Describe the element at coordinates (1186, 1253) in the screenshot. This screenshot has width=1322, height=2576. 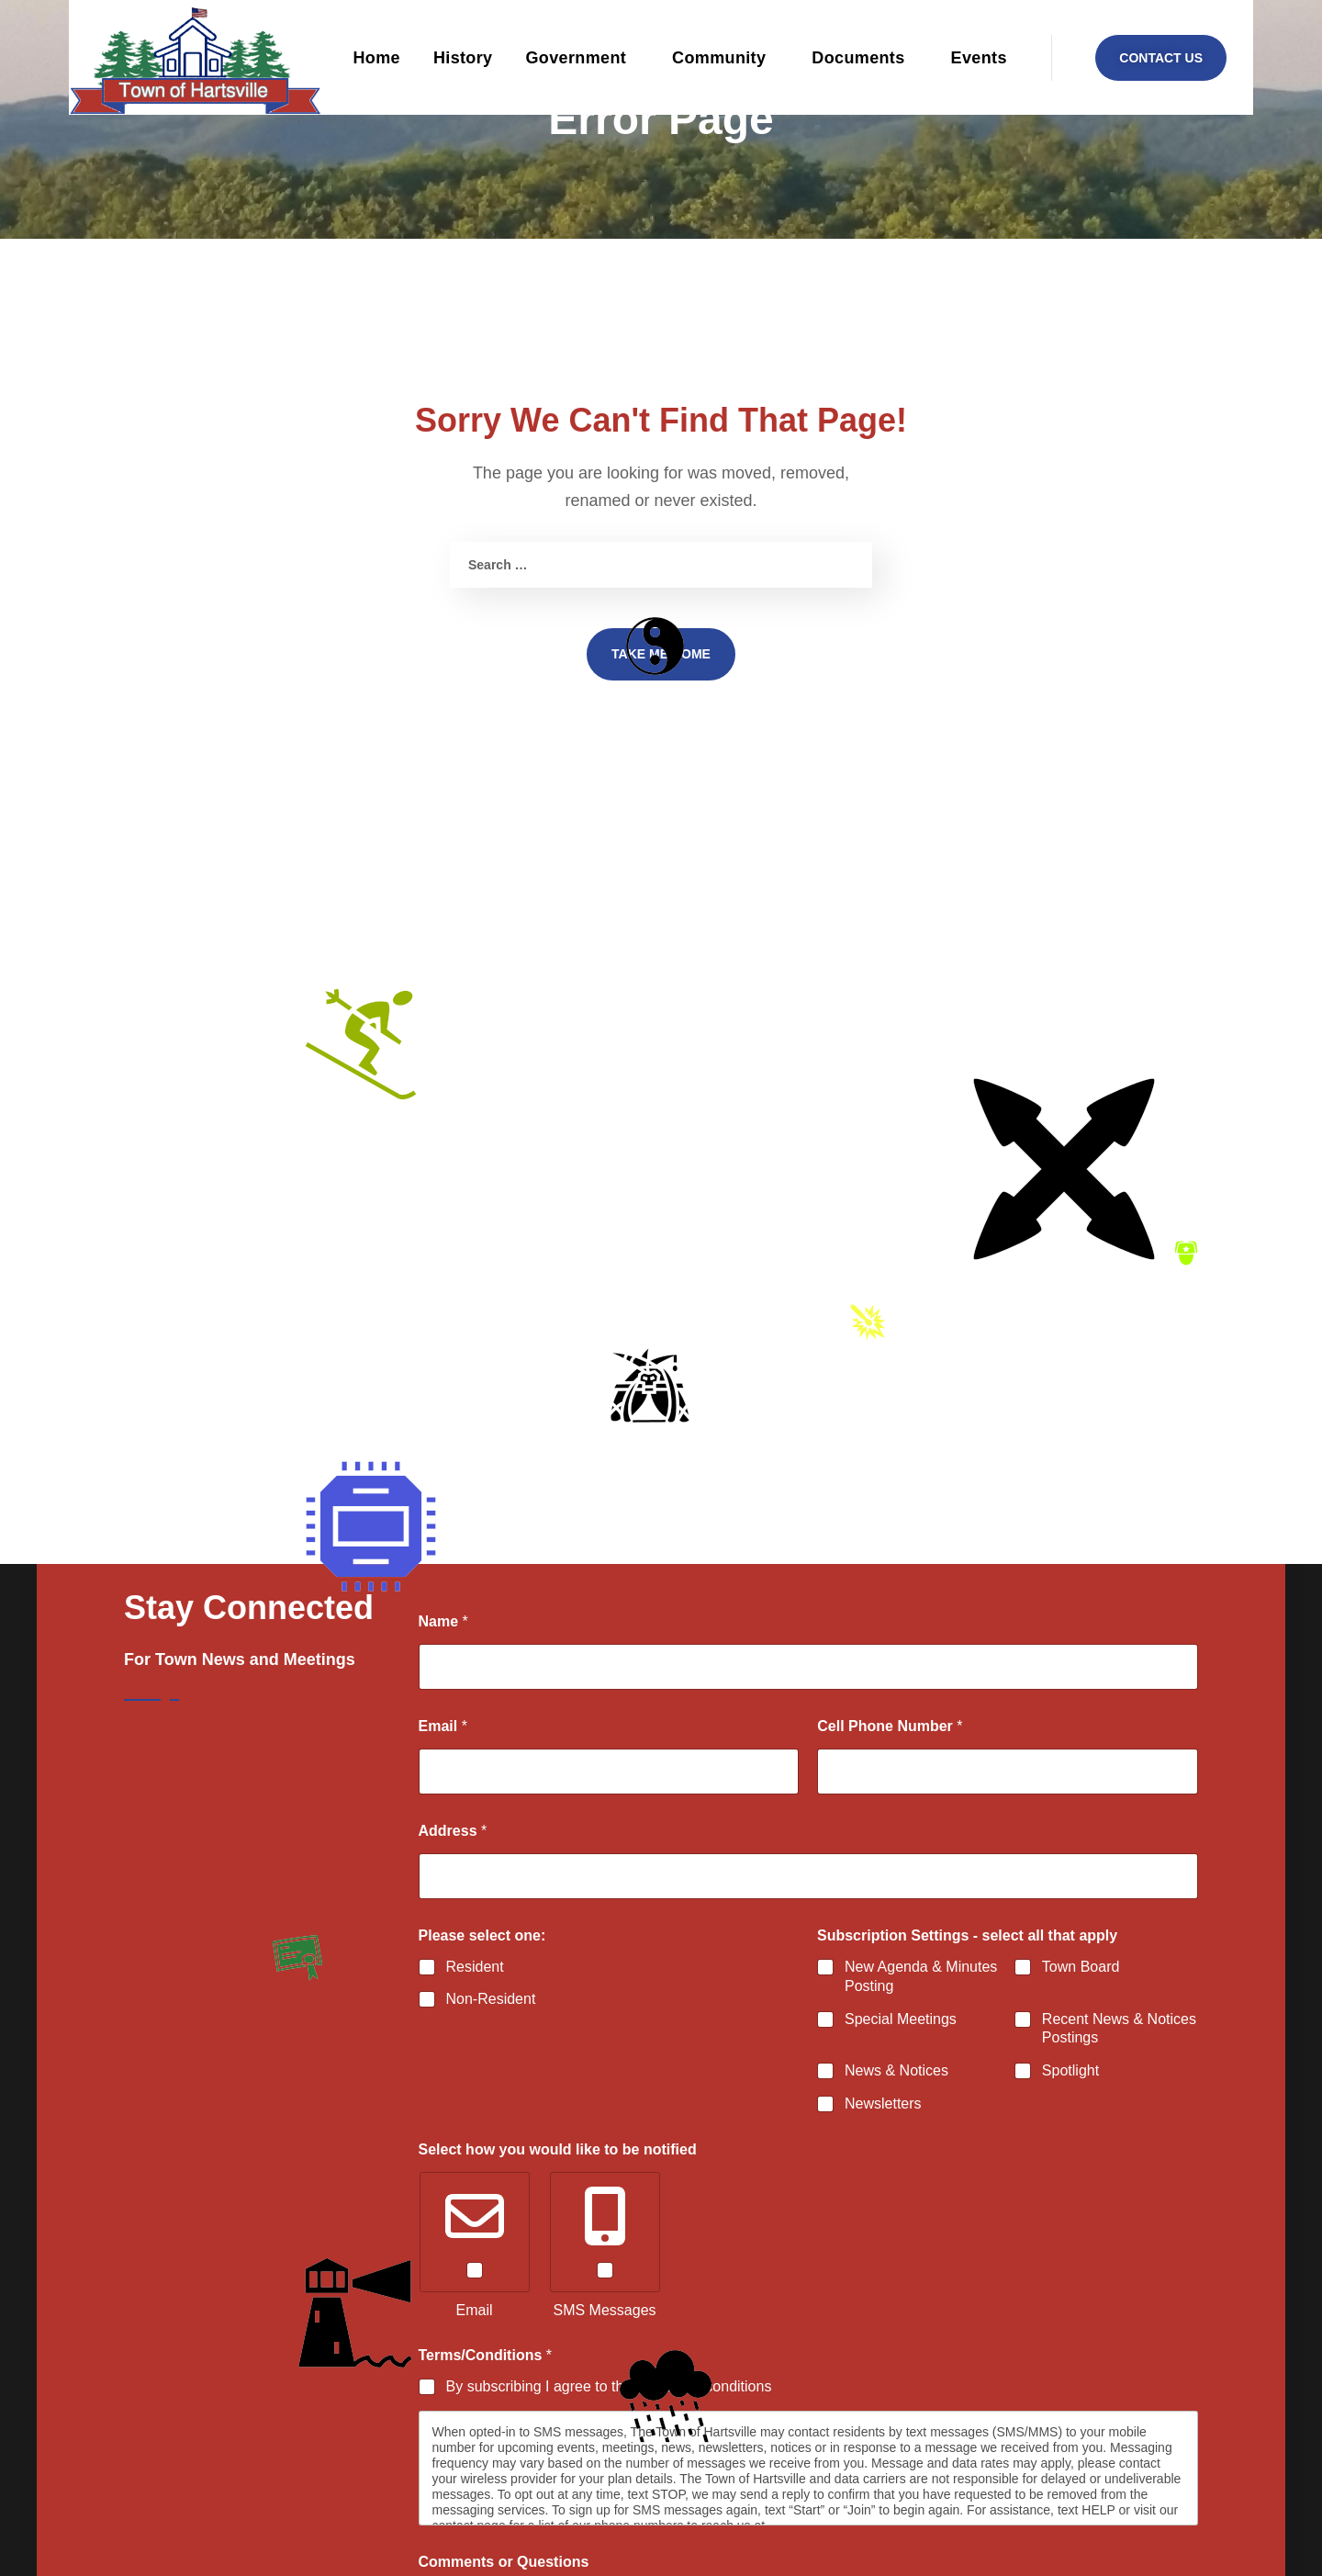
I see `select Russian-style winter hat accessory` at that location.